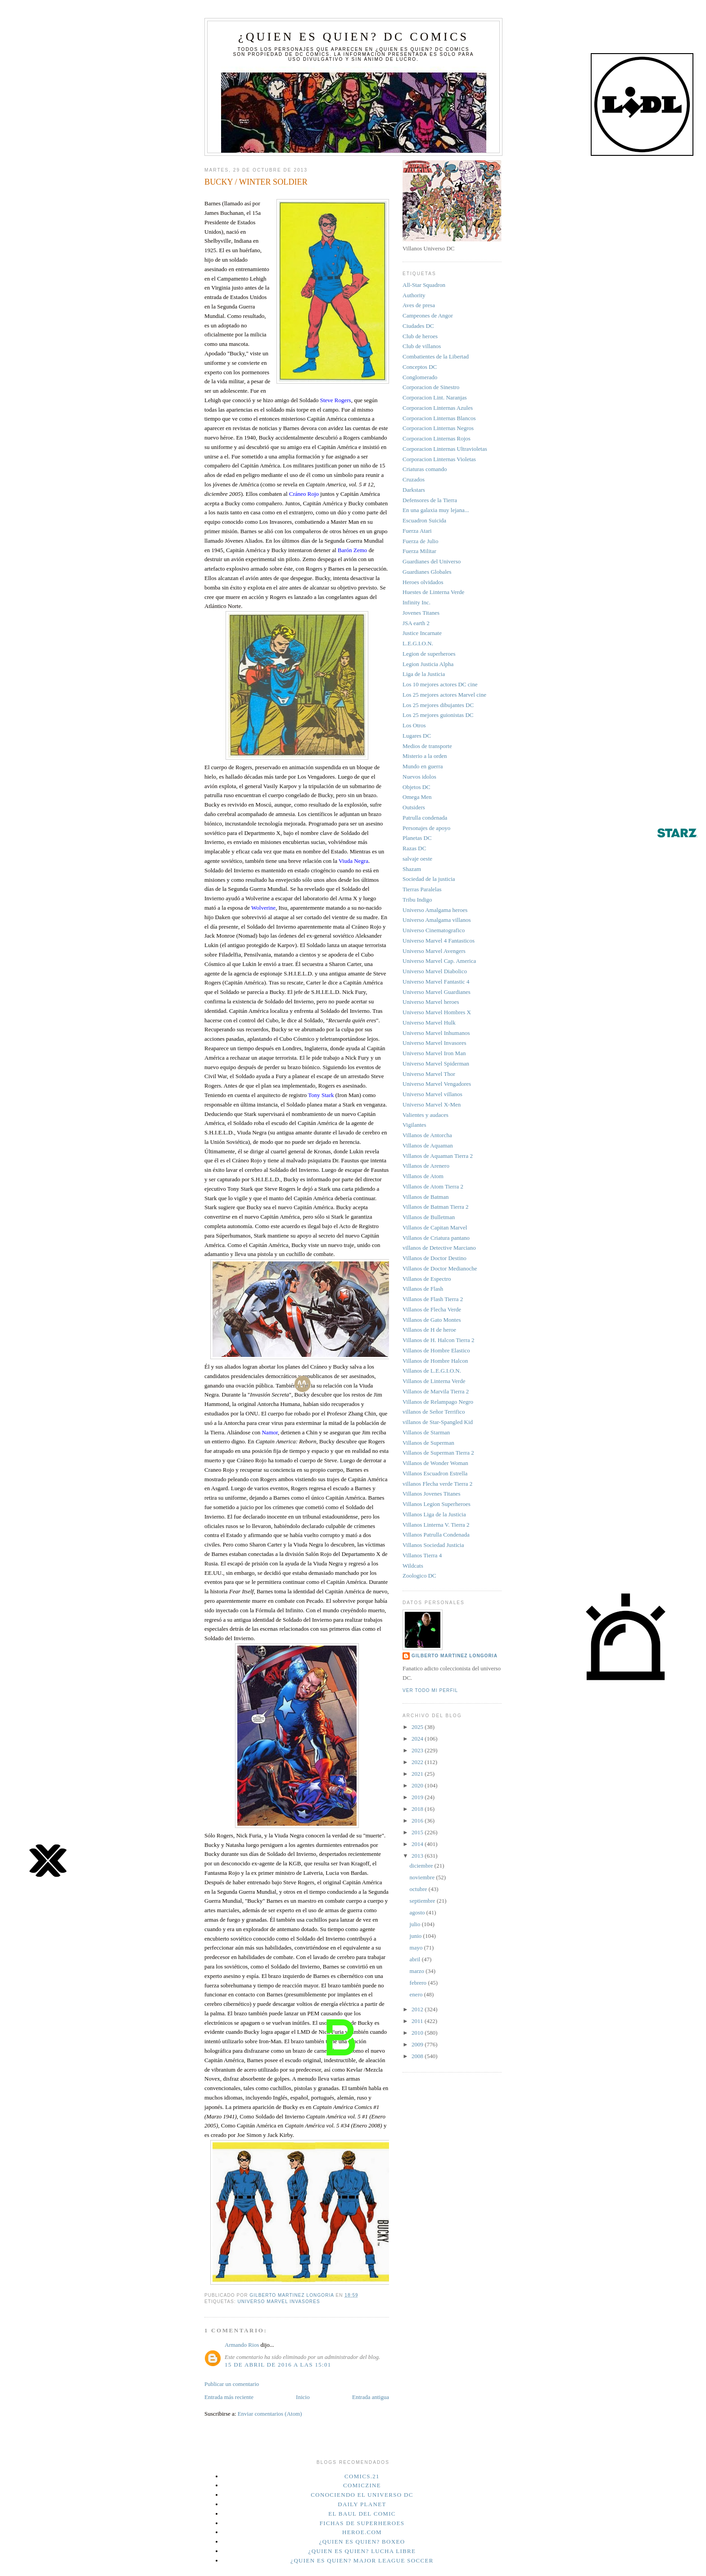  I want to click on brenntag company logo, so click(341, 2037).